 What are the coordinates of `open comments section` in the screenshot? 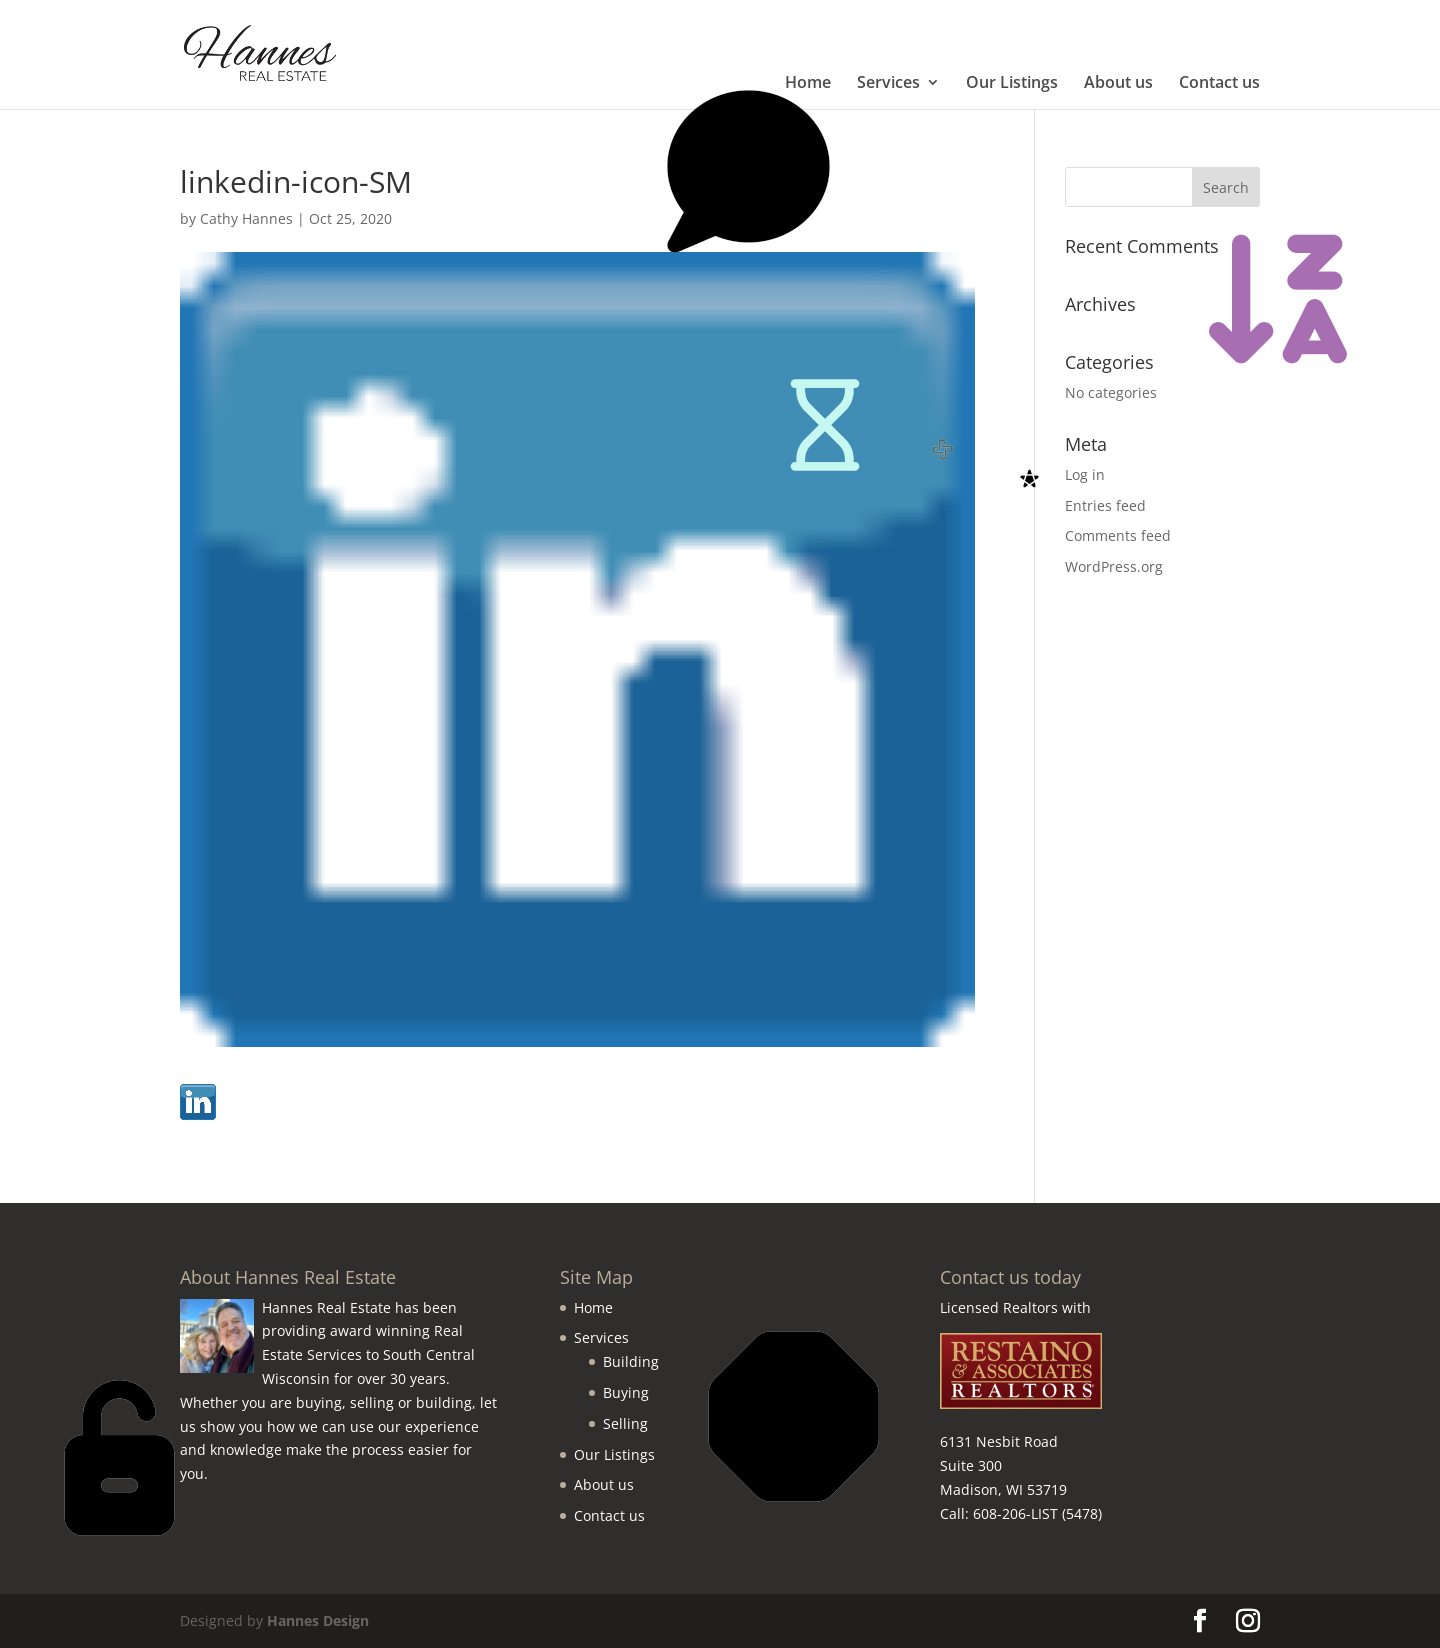 It's located at (748, 171).